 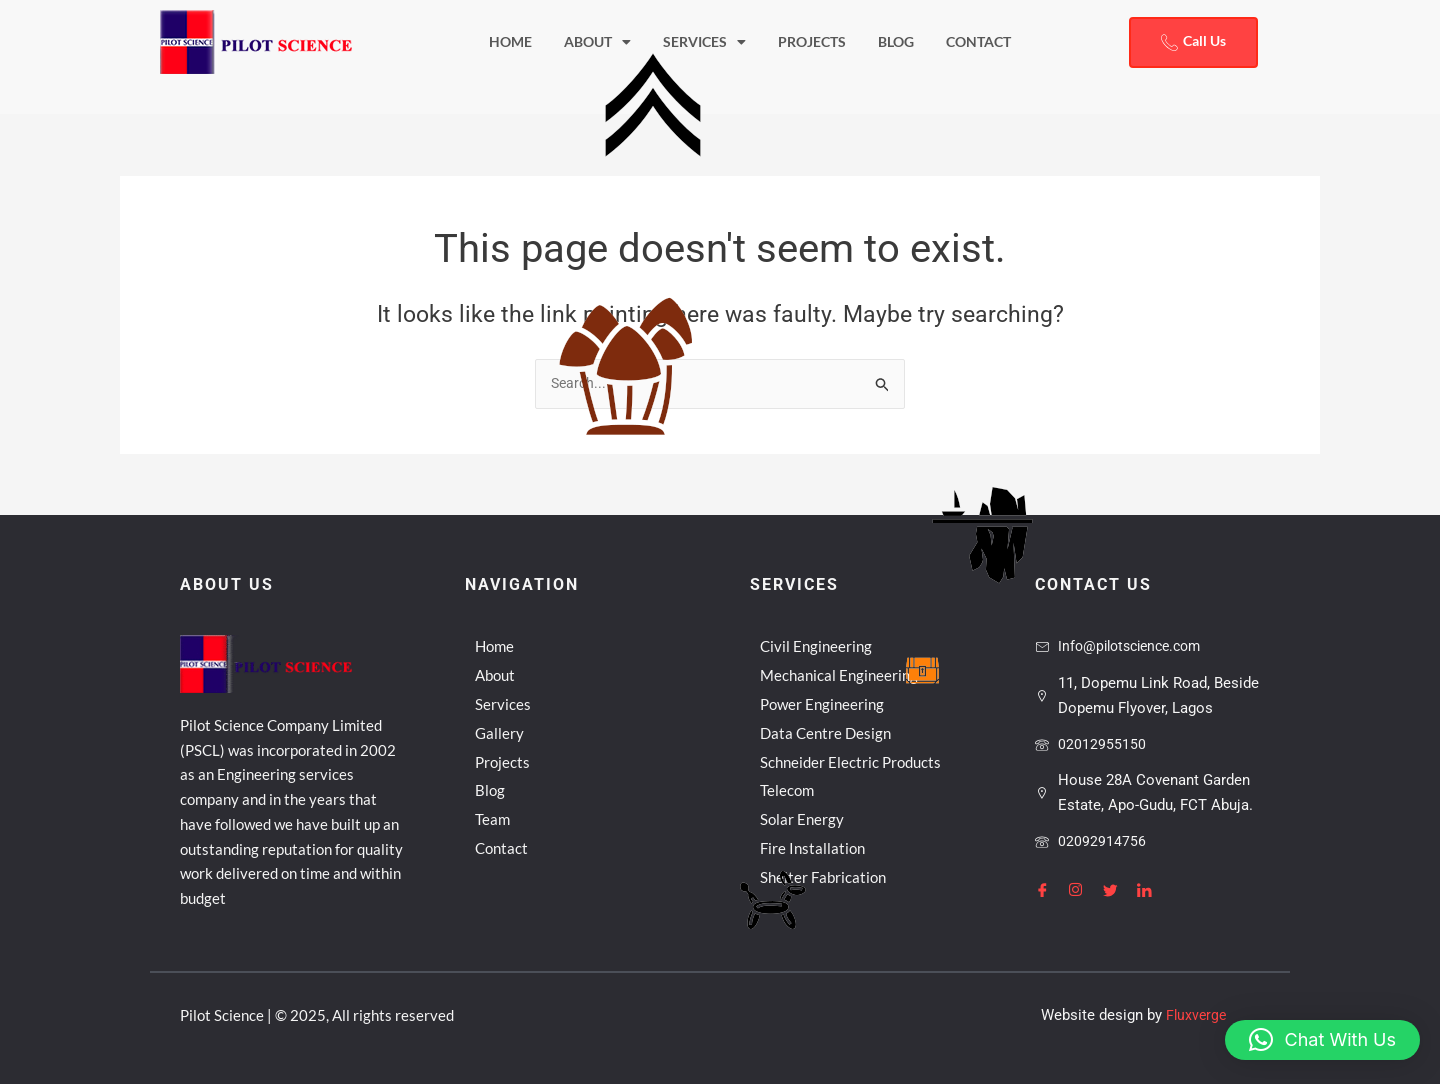 I want to click on indicates corporal military rank, so click(x=653, y=105).